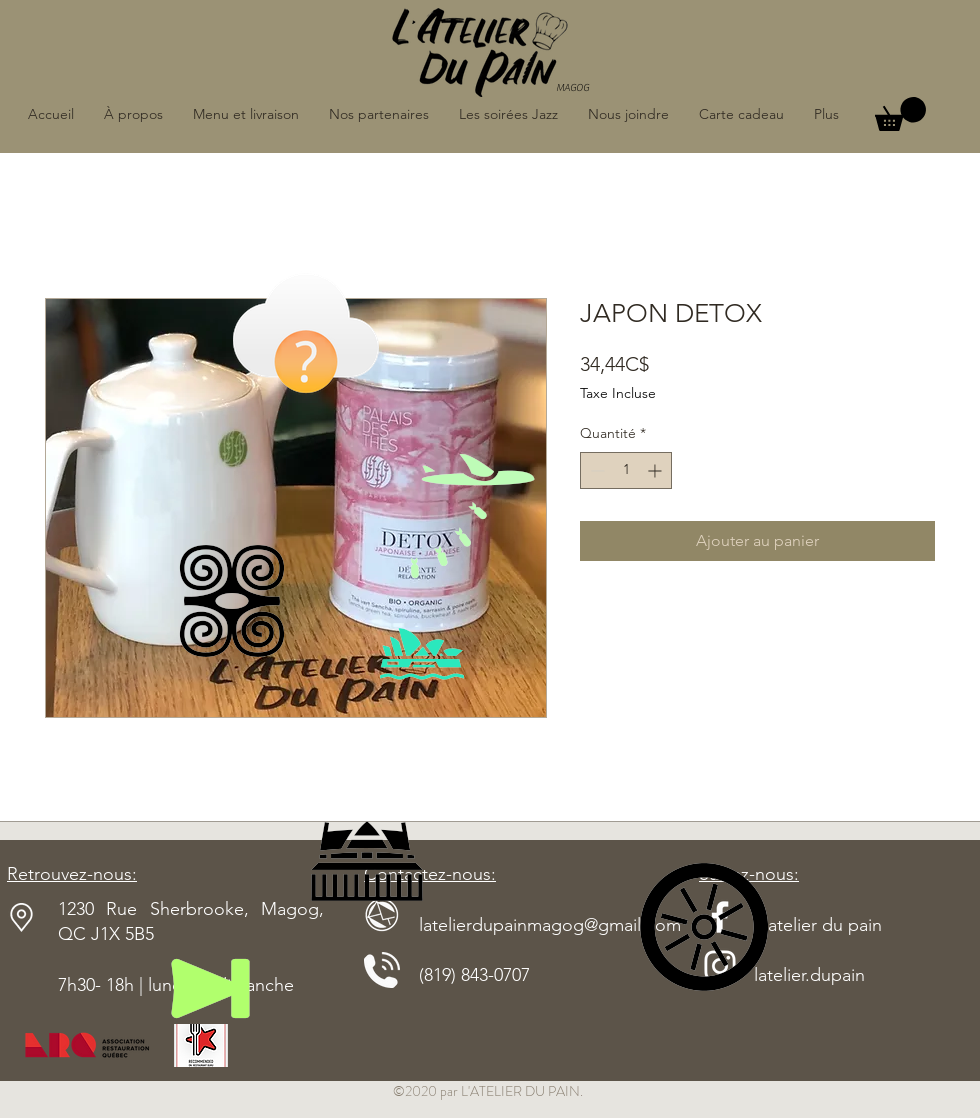  Describe the element at coordinates (422, 647) in the screenshot. I see `view sydney opera house landmark information` at that location.